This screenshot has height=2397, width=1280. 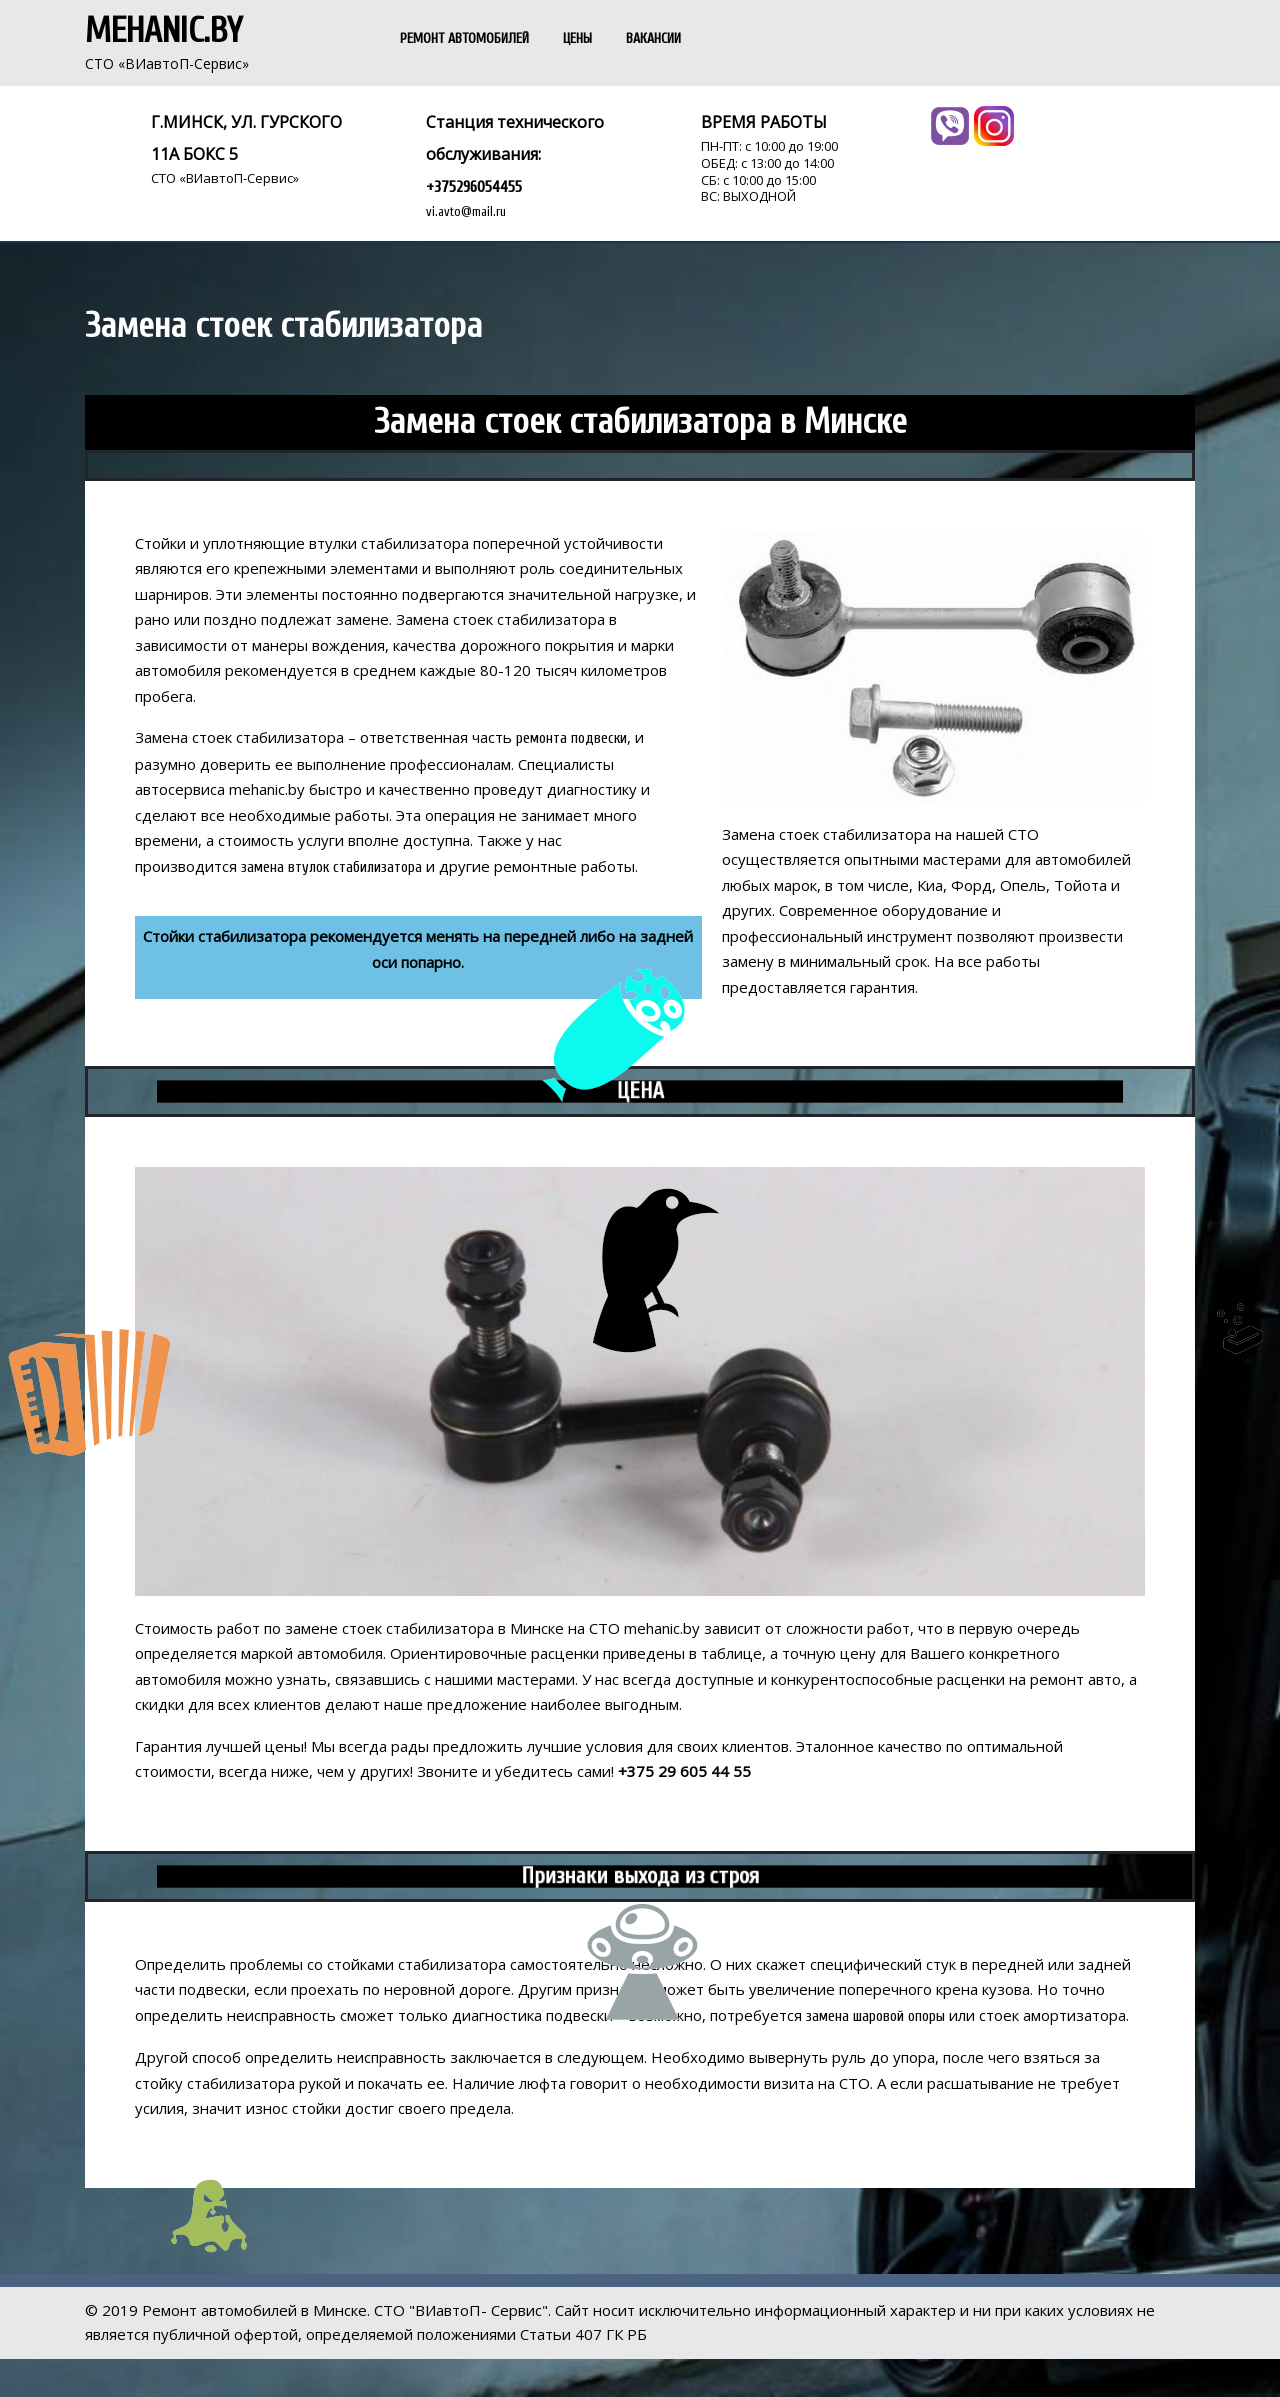 I want to click on slime enemy or creature in a game interface, so click(x=209, y=2216).